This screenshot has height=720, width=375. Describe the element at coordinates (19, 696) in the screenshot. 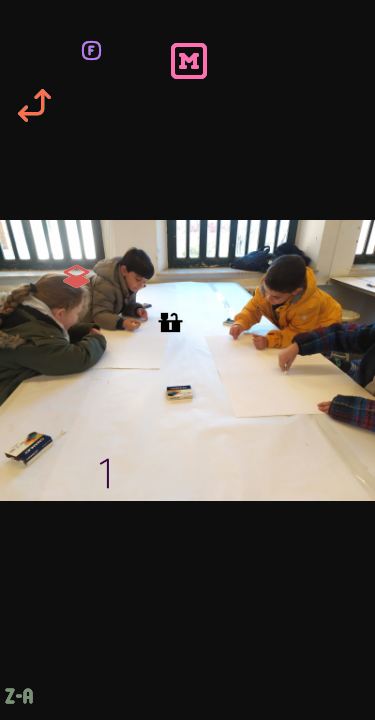

I see `sort items in reverse alphabetical order` at that location.